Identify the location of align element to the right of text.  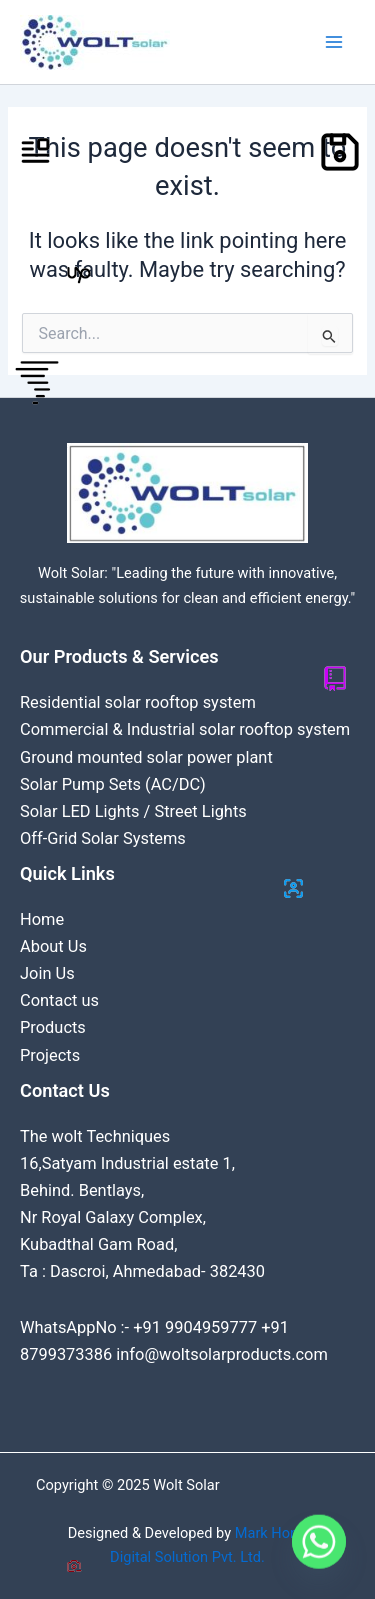
(35, 150).